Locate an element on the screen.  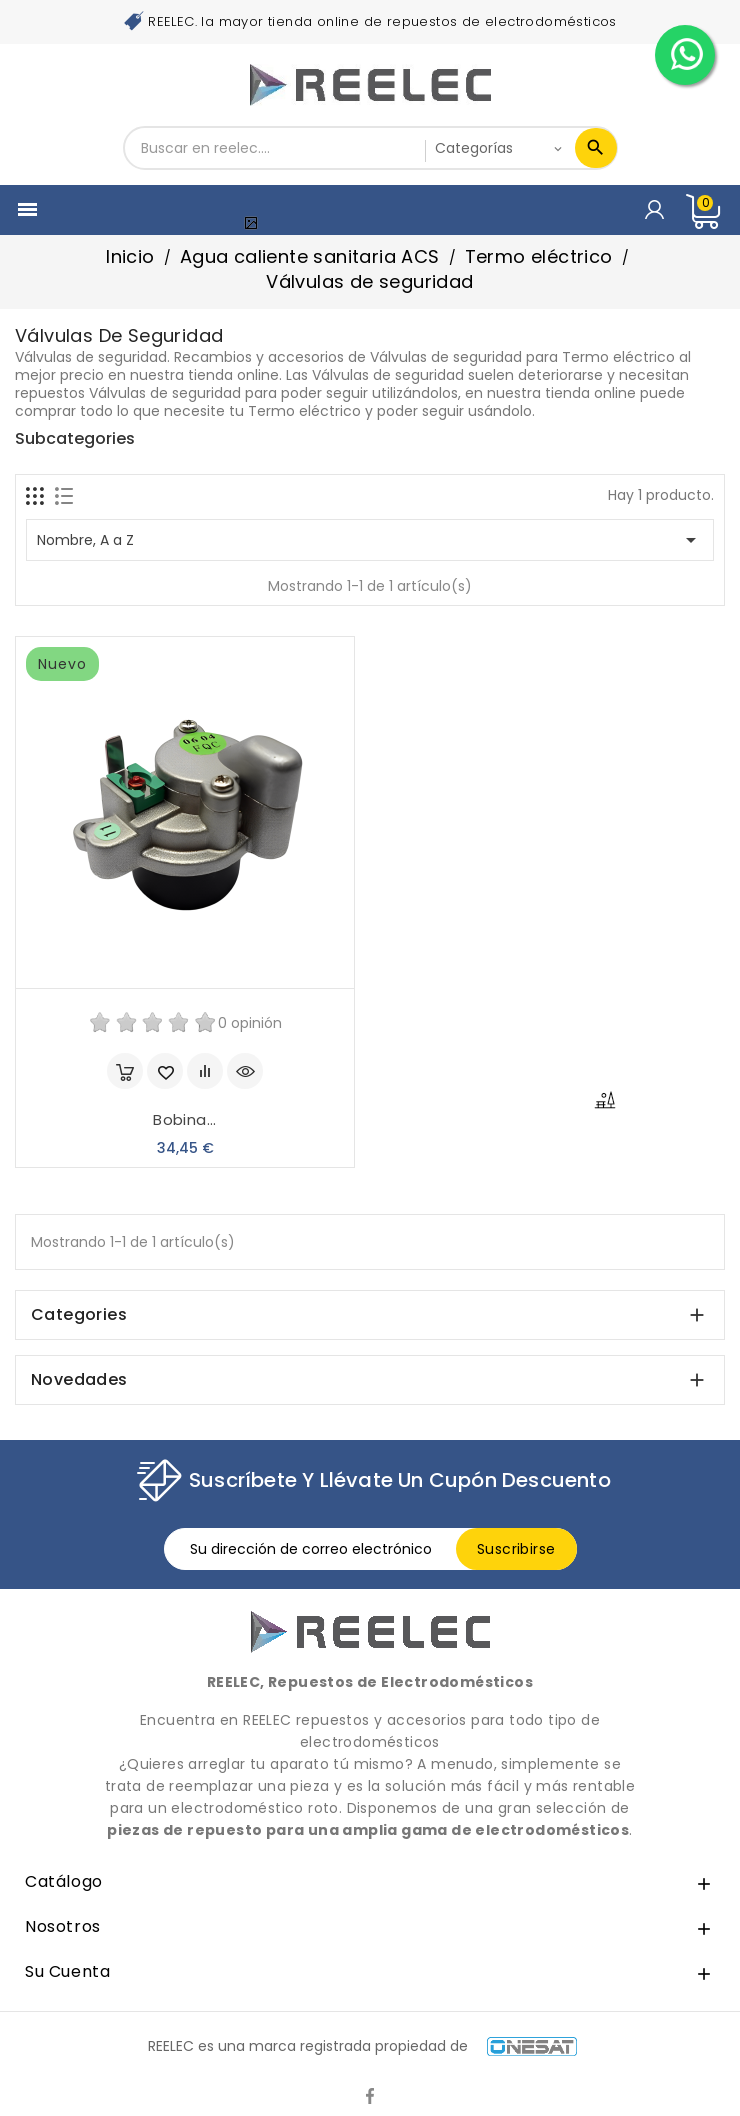
view or browse images is located at coordinates (251, 223).